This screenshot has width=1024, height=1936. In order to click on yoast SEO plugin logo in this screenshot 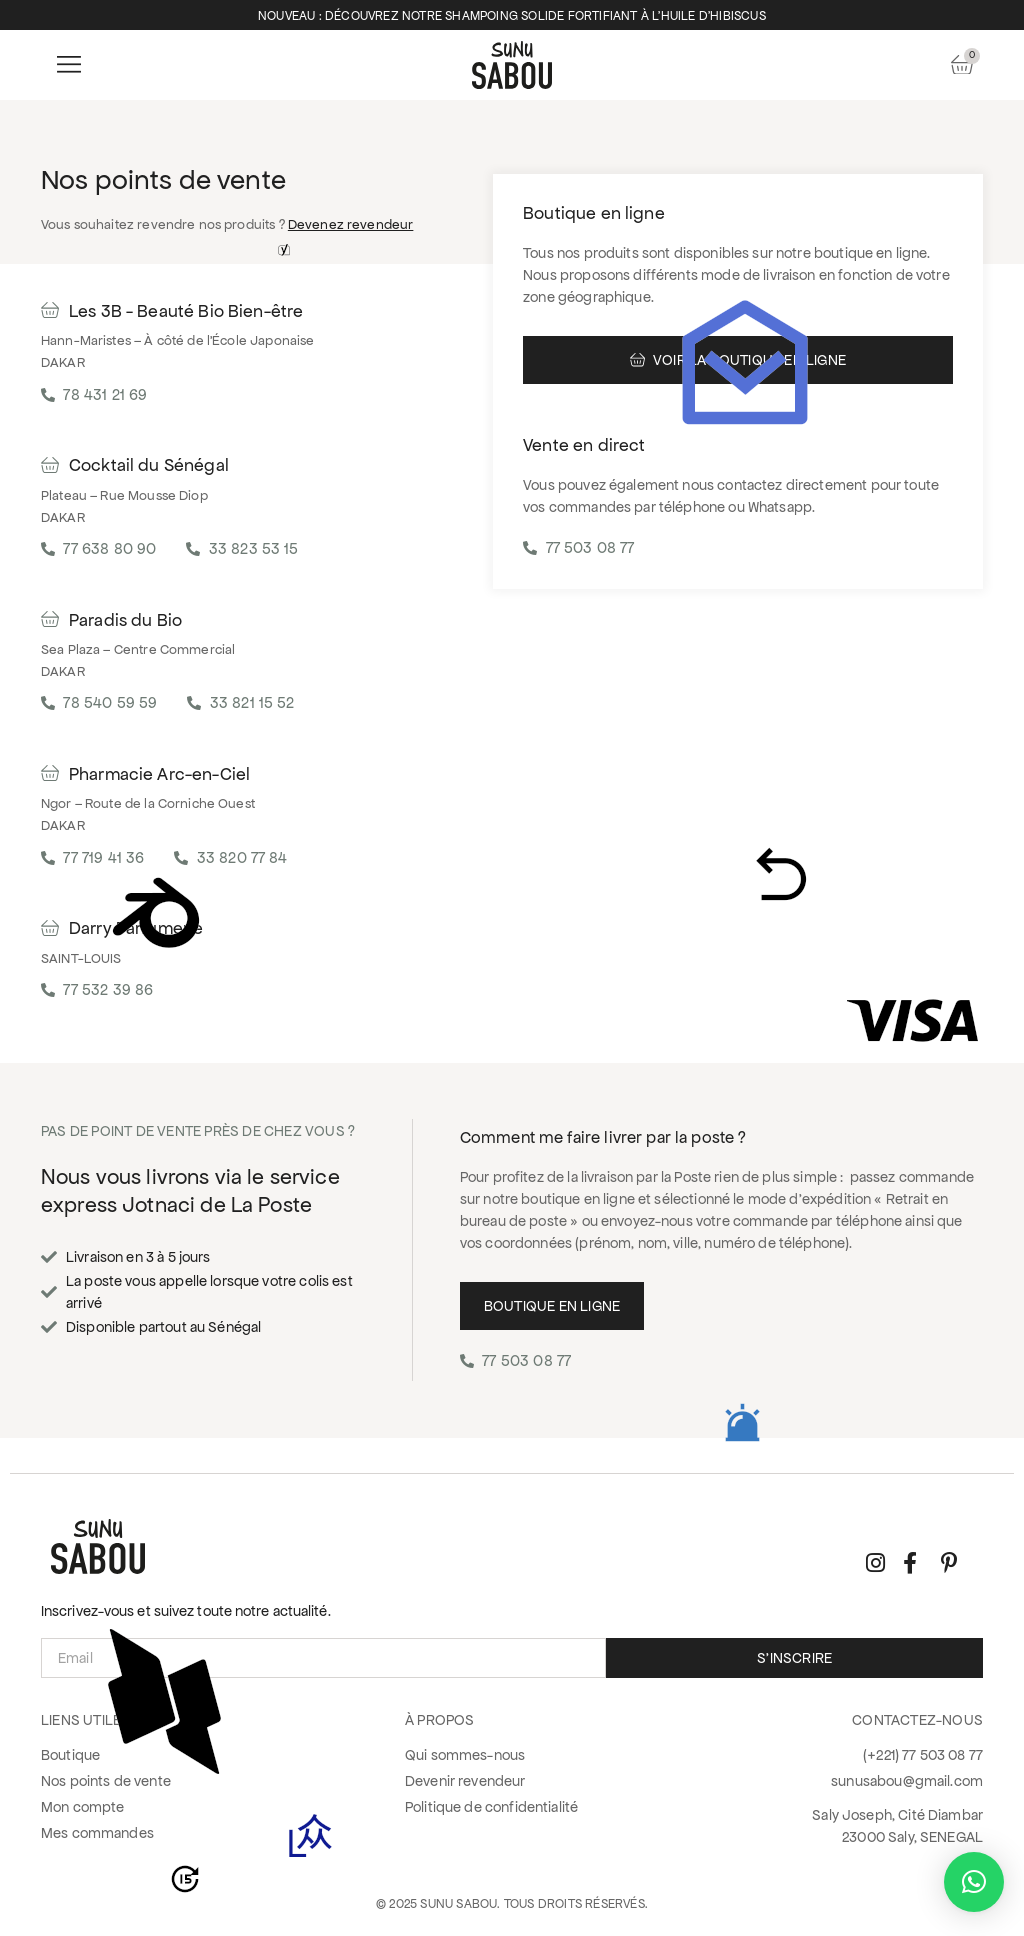, I will do `click(284, 250)`.